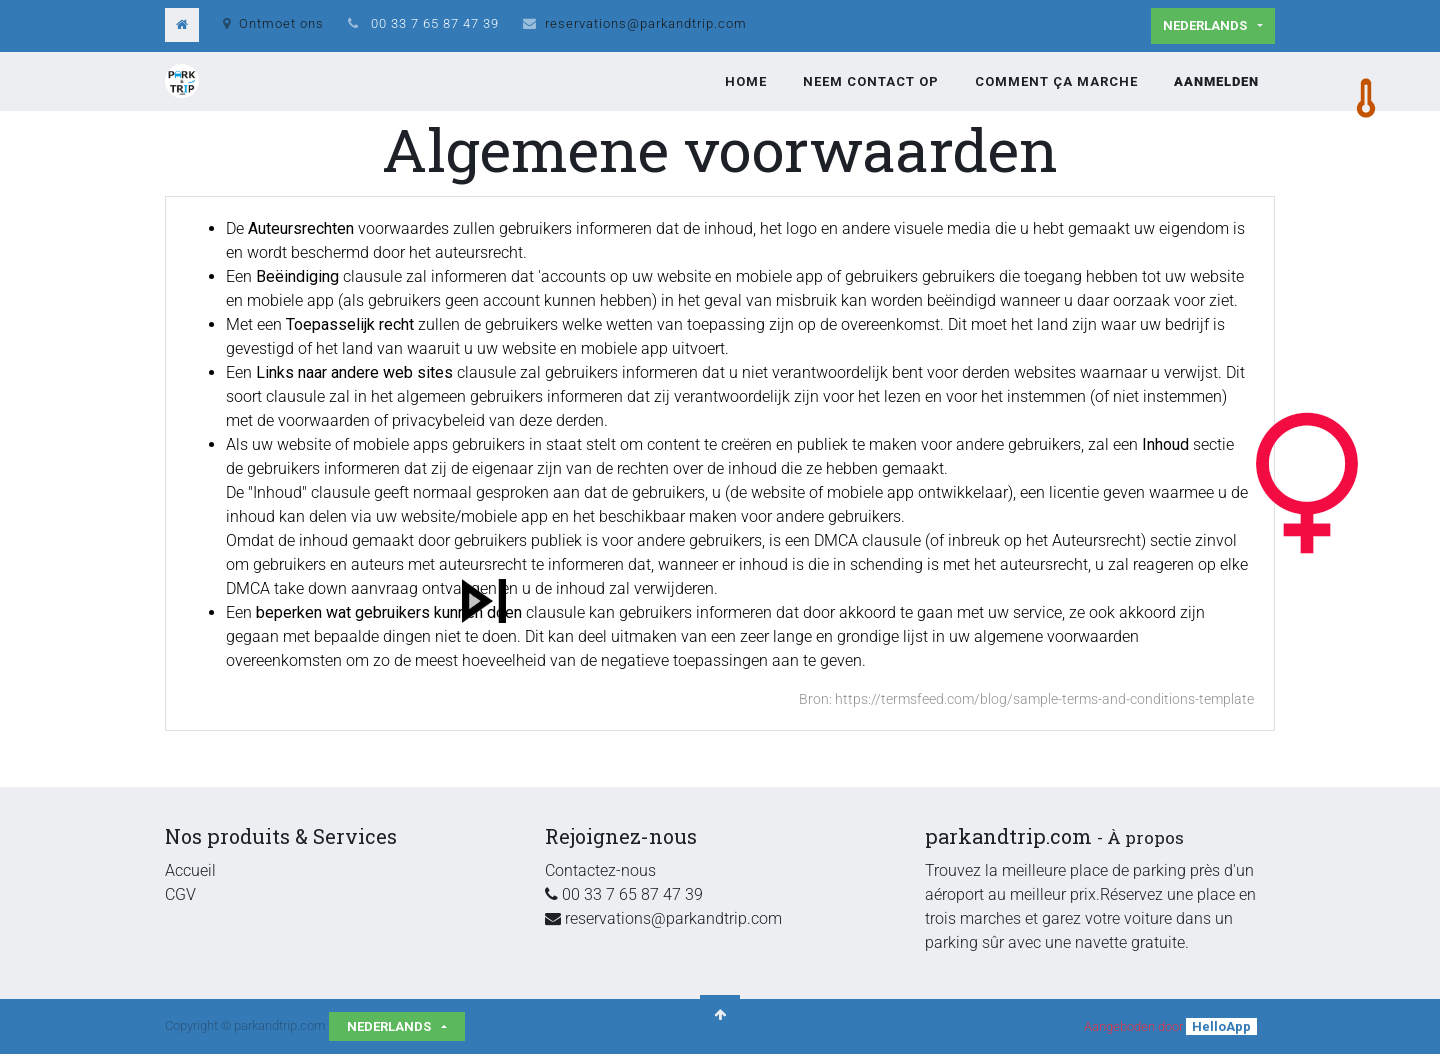 This screenshot has height=1054, width=1440. Describe the element at coordinates (1366, 98) in the screenshot. I see `view current temperature` at that location.